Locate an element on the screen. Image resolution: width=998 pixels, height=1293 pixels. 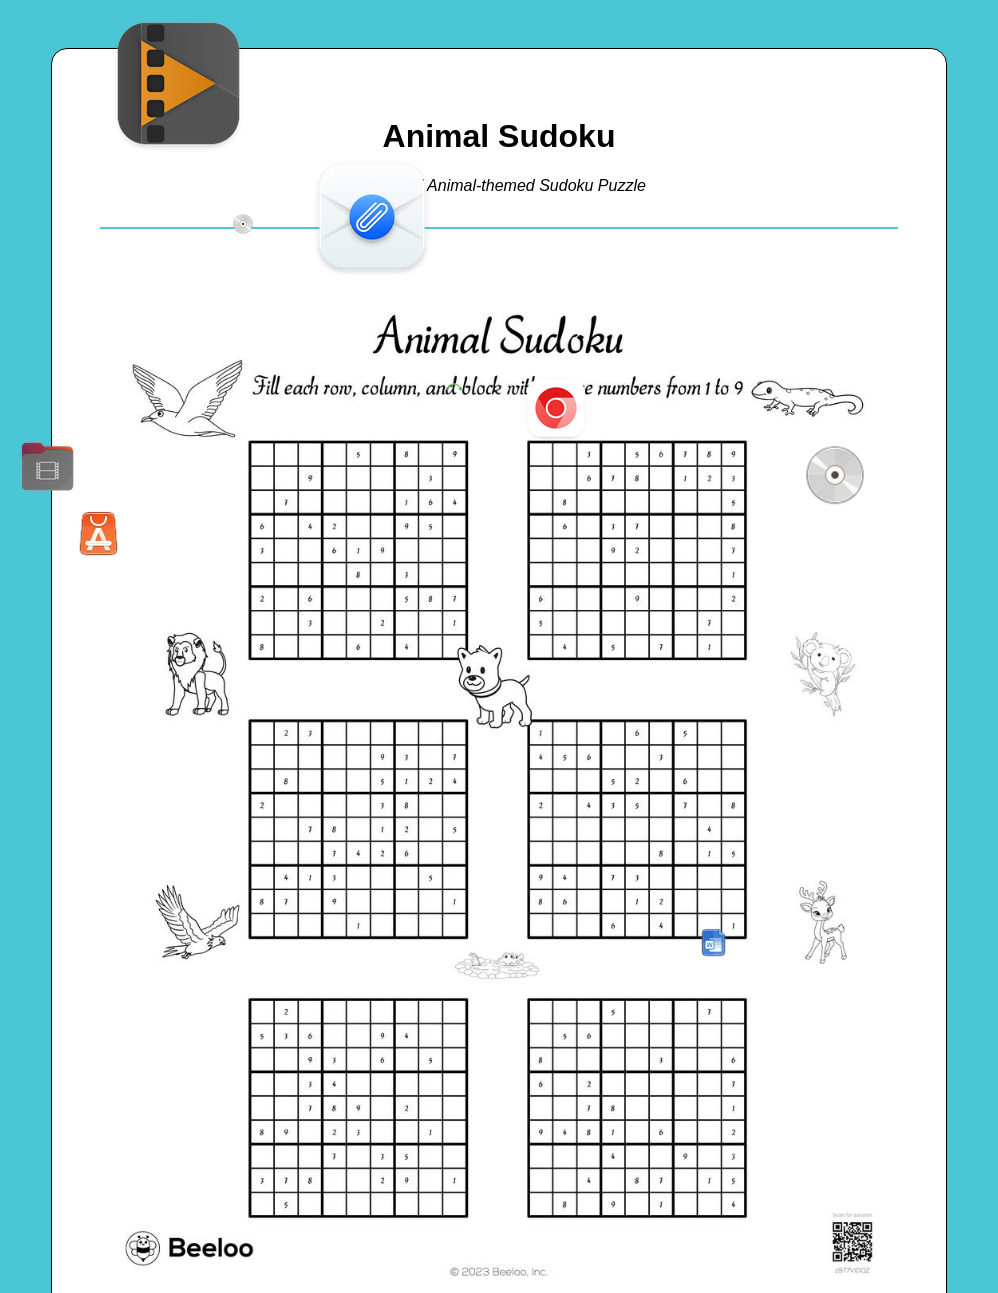
indicates a rewritable DVD disc is located at coordinates (243, 224).